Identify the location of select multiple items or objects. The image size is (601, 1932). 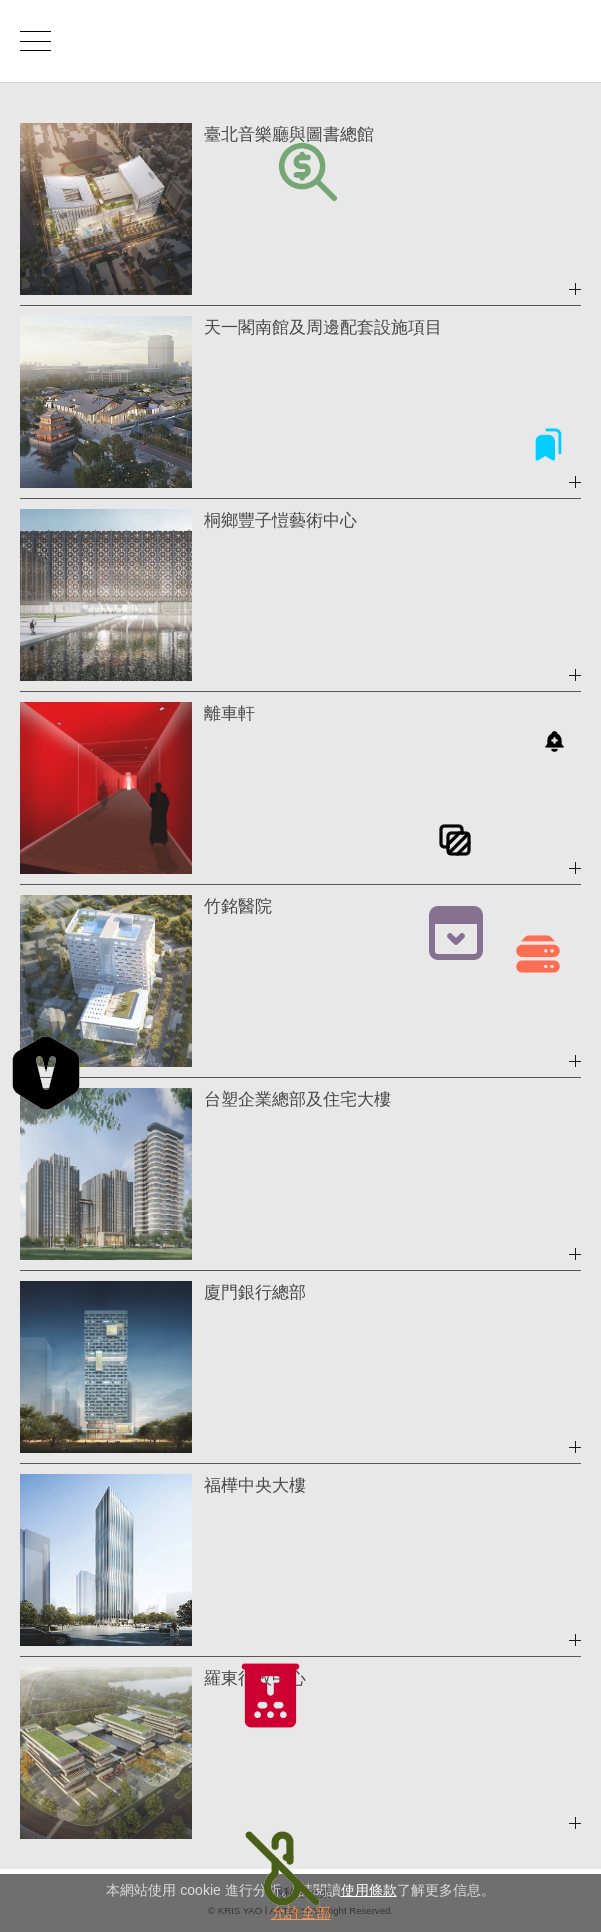
(455, 840).